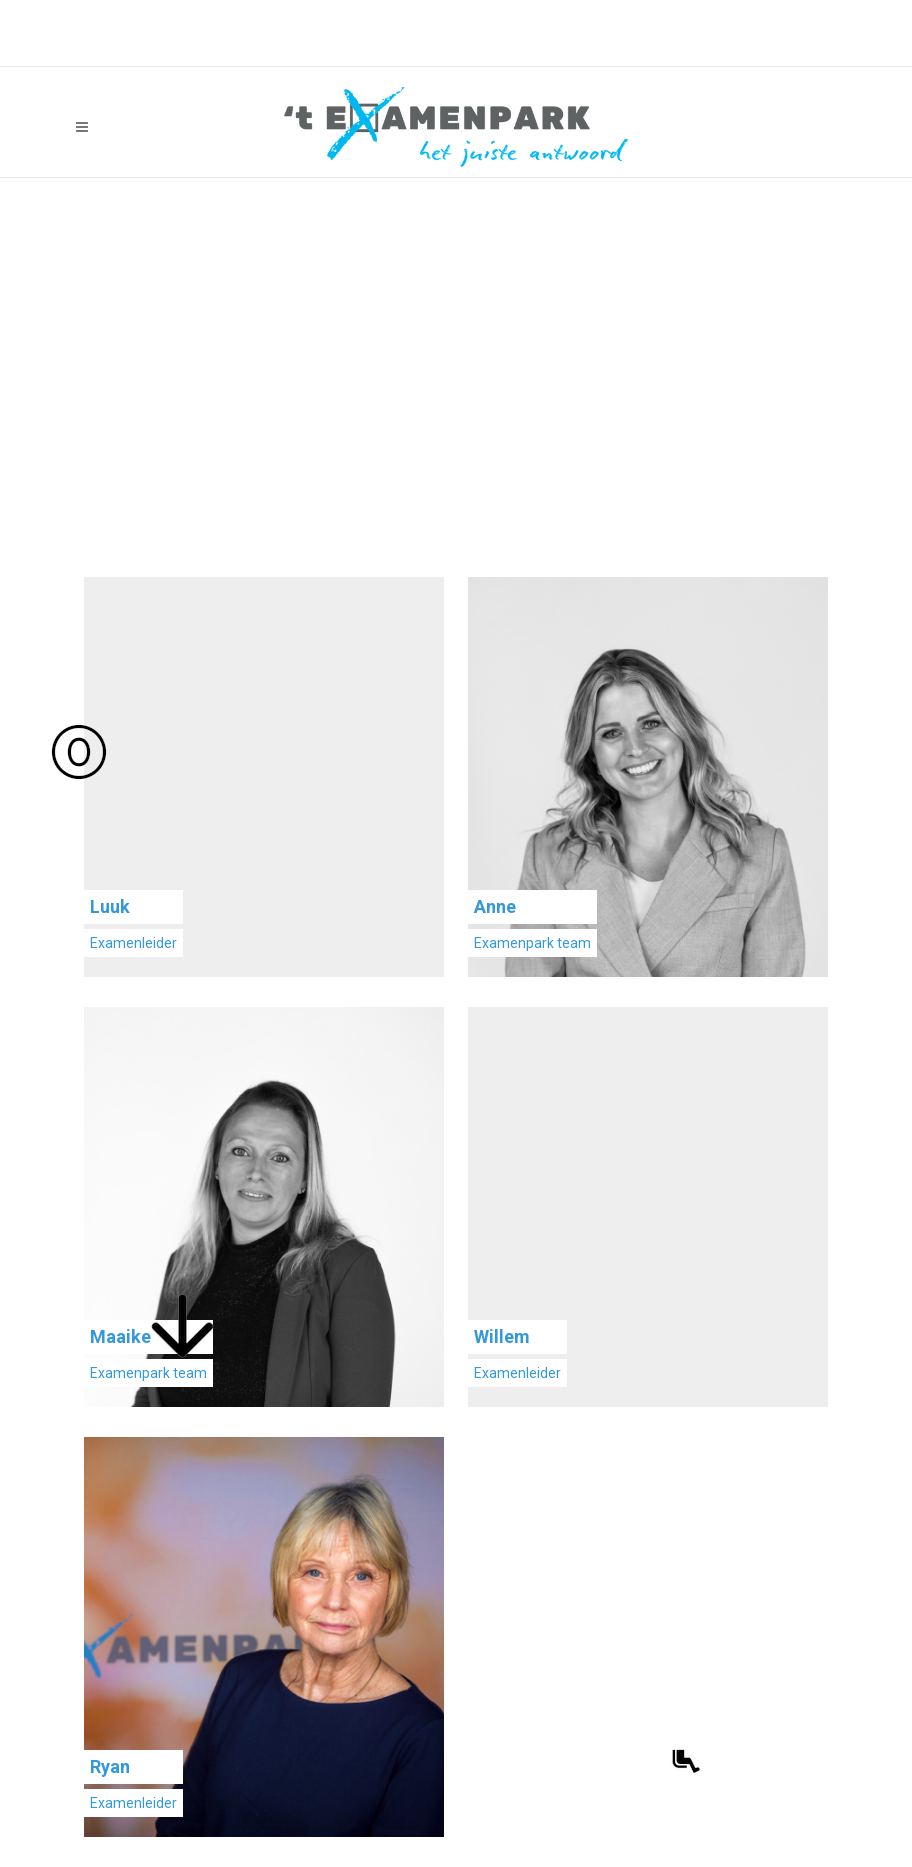 The width and height of the screenshot is (912, 1867). Describe the element at coordinates (79, 752) in the screenshot. I see `indicates zero items or notifications` at that location.